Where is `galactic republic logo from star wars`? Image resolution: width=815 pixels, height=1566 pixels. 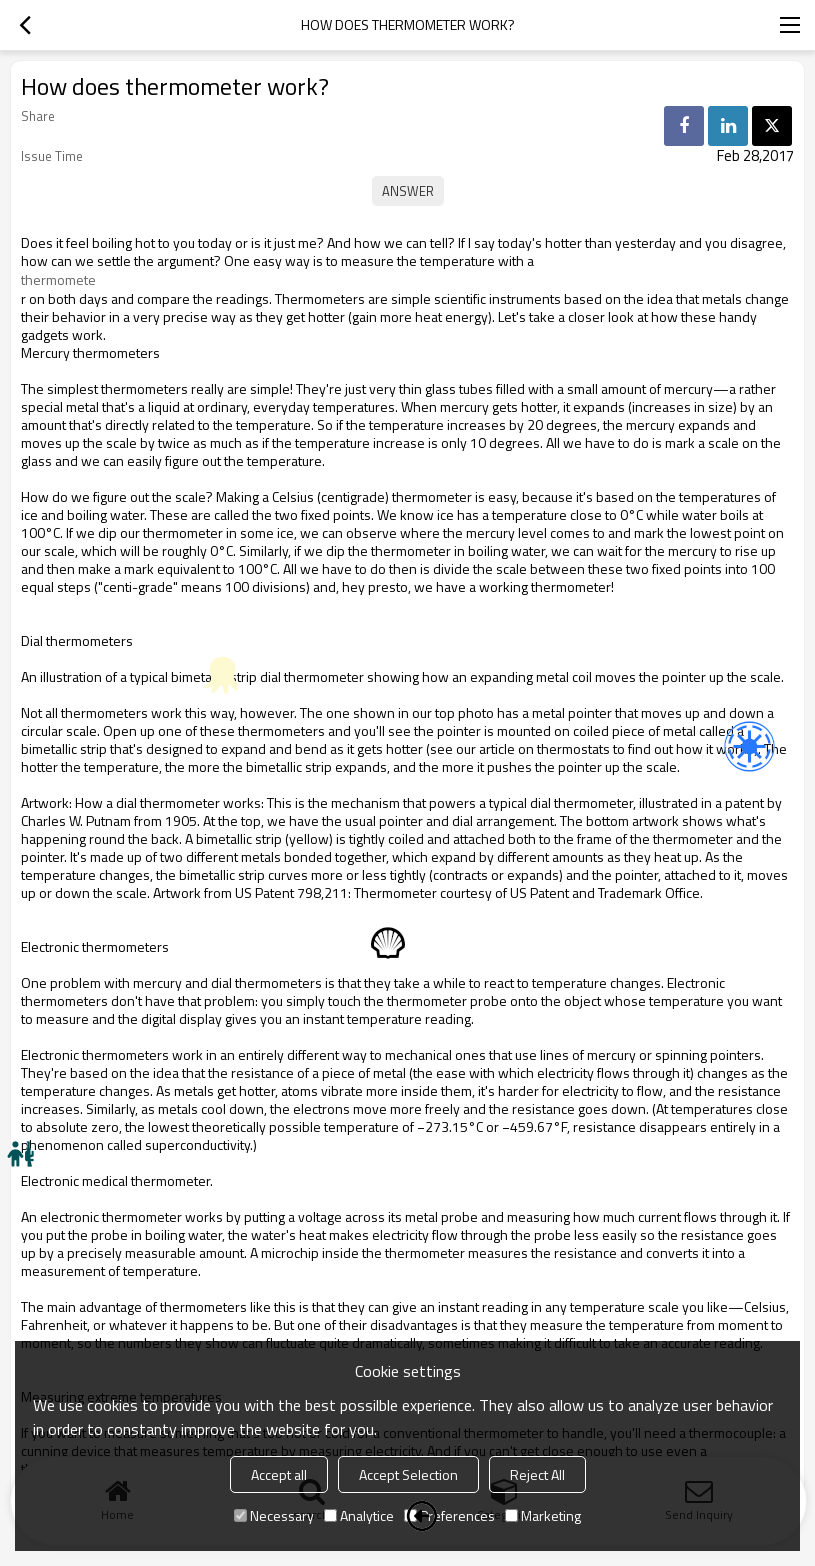 galactic republic logo from star wars is located at coordinates (749, 746).